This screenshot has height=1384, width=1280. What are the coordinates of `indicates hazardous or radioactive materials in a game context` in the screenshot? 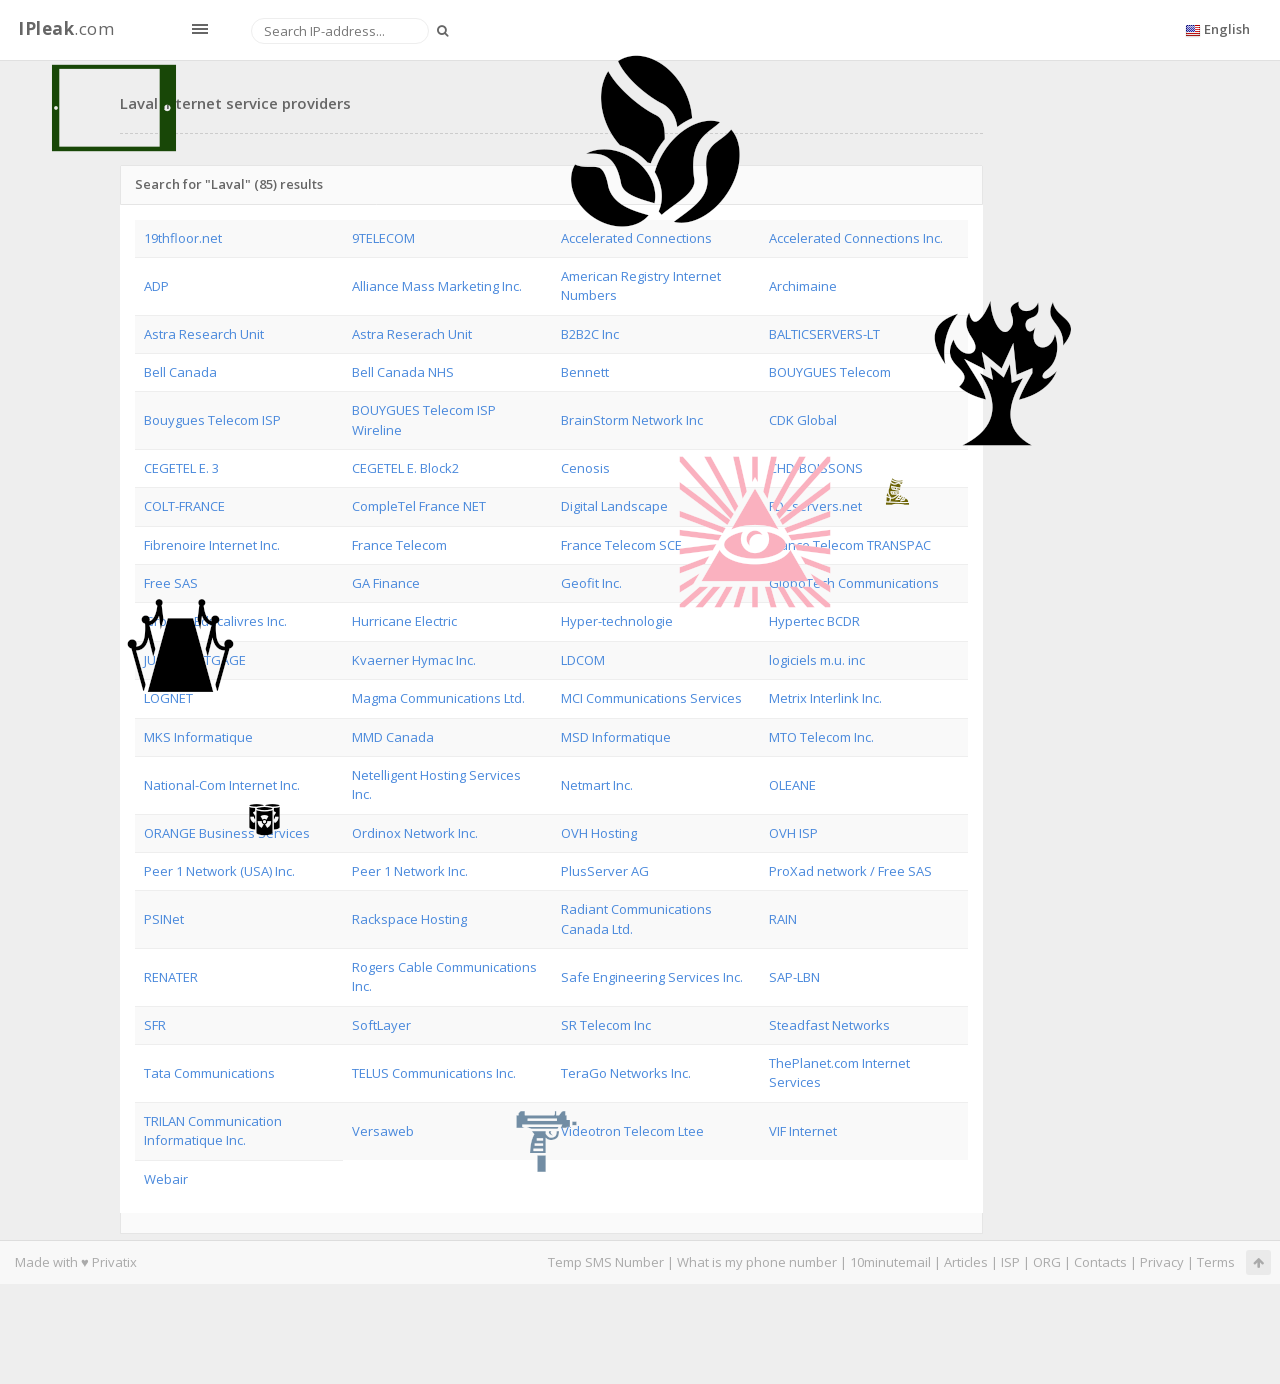 It's located at (264, 819).